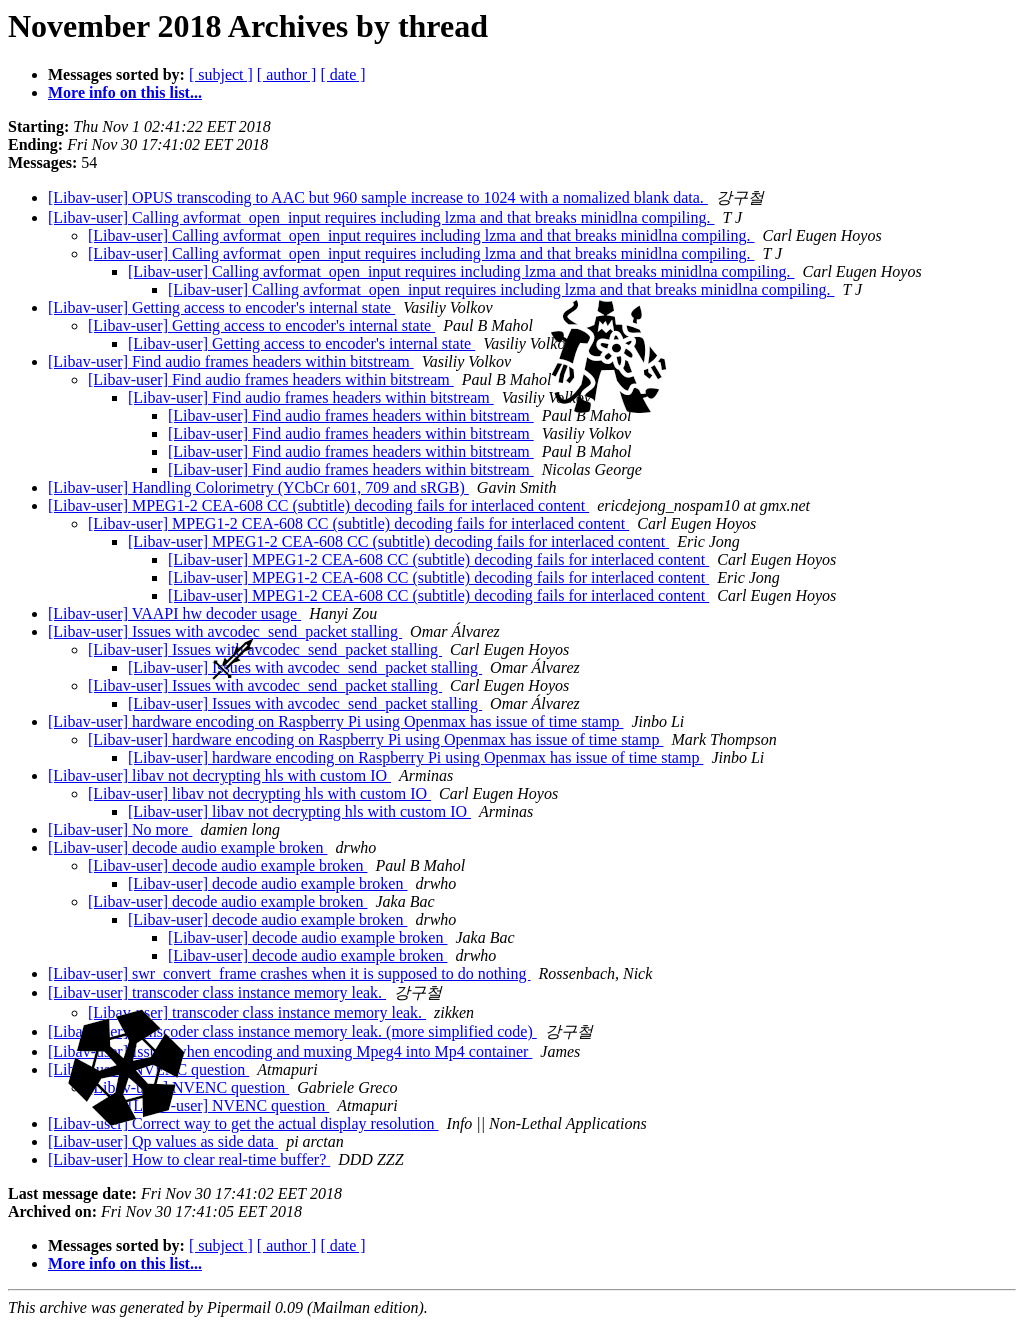  What do you see at coordinates (608, 356) in the screenshot?
I see `select shambling mound creature or enemy type` at bounding box center [608, 356].